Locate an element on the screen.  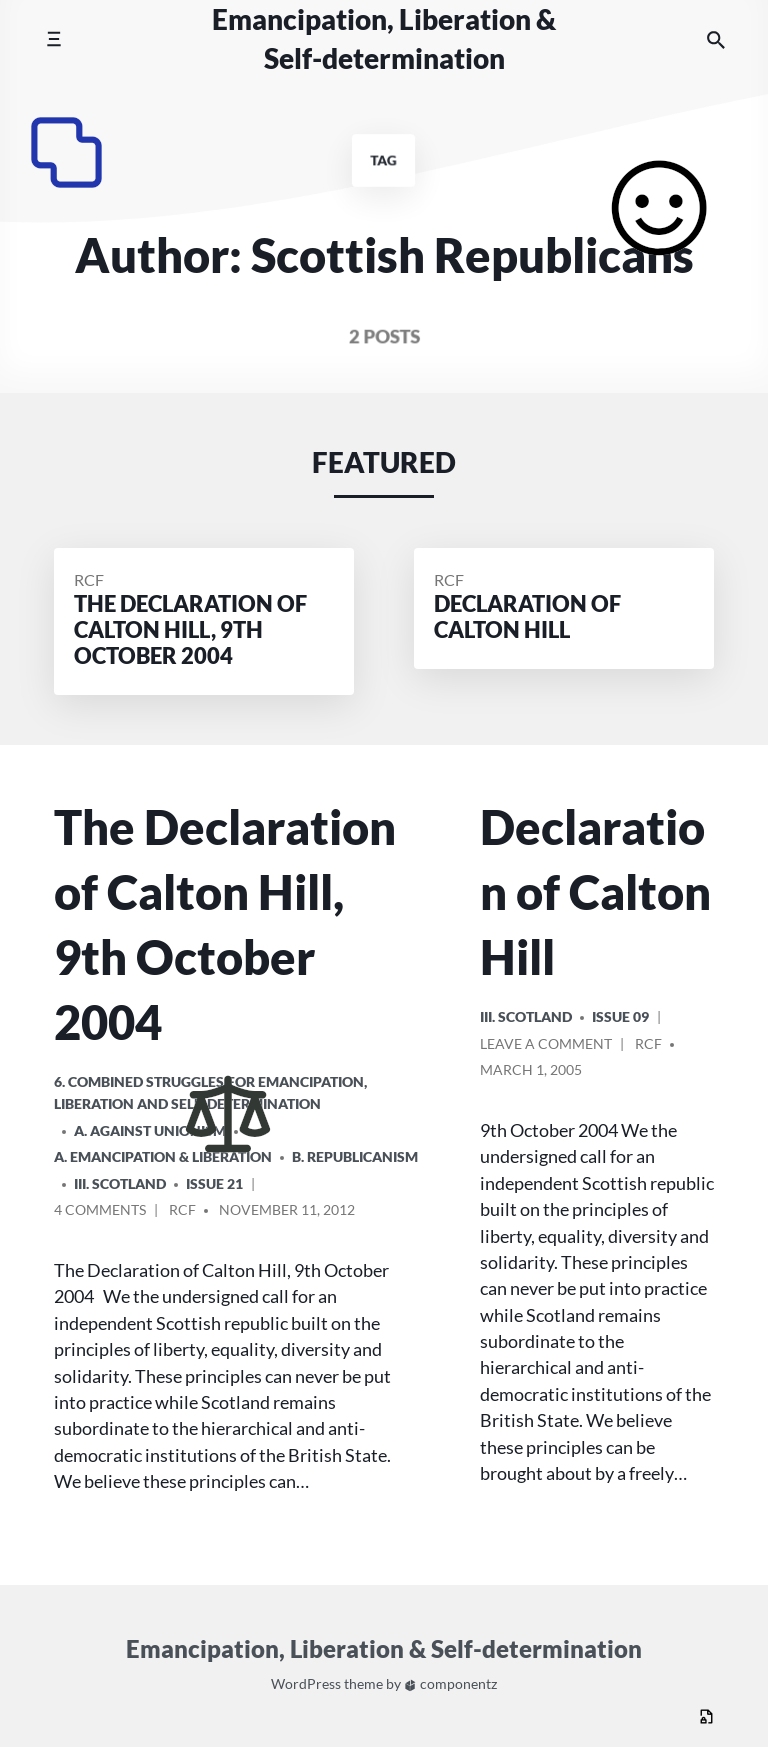
access legal or terms of service settings is located at coordinates (228, 1114).